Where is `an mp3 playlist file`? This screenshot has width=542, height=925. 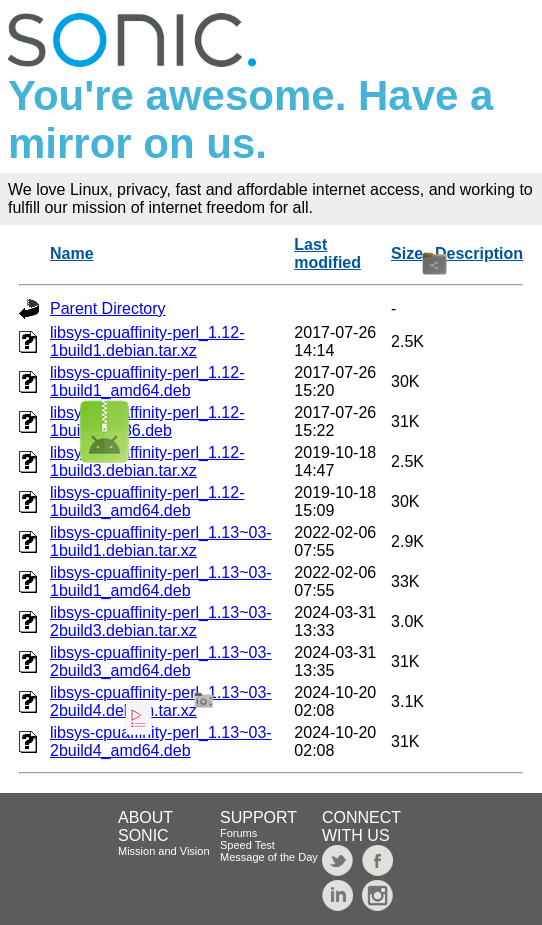 an mp3 playlist file is located at coordinates (138, 718).